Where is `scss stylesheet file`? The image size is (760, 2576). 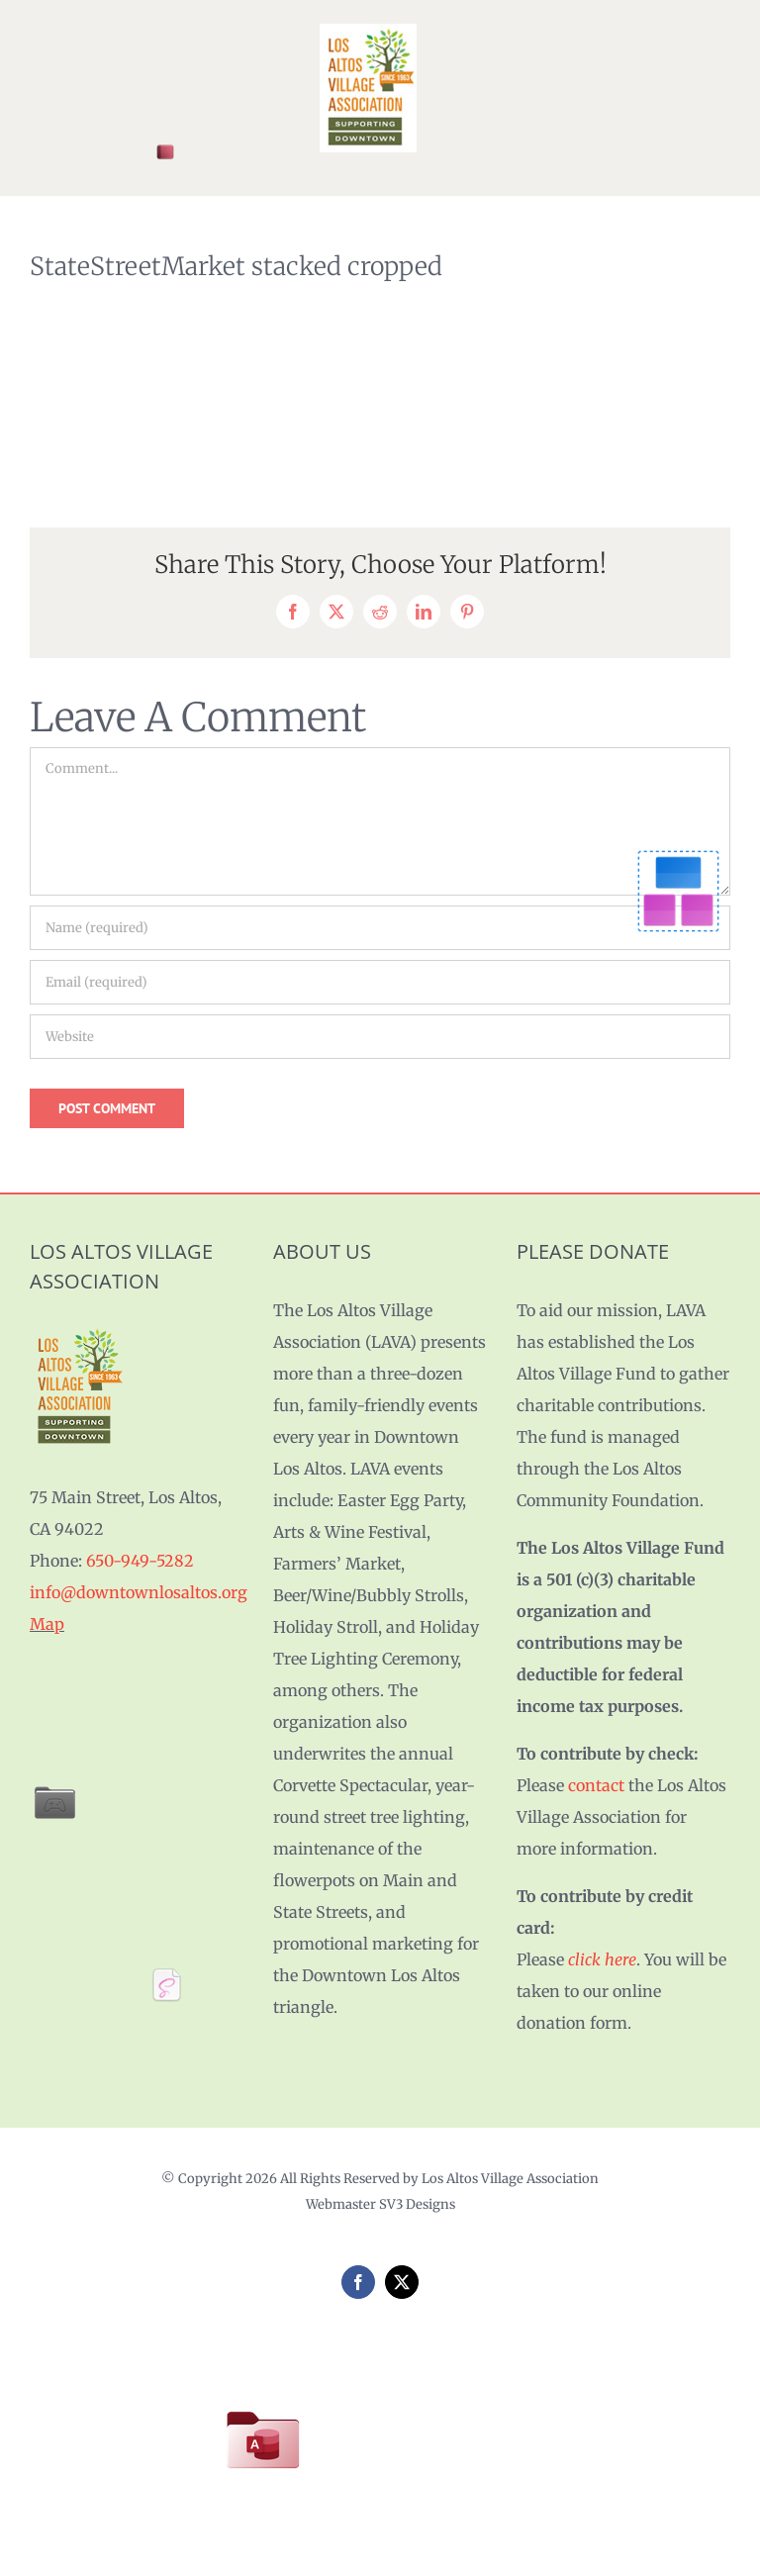 scss stylesheet file is located at coordinates (166, 1984).